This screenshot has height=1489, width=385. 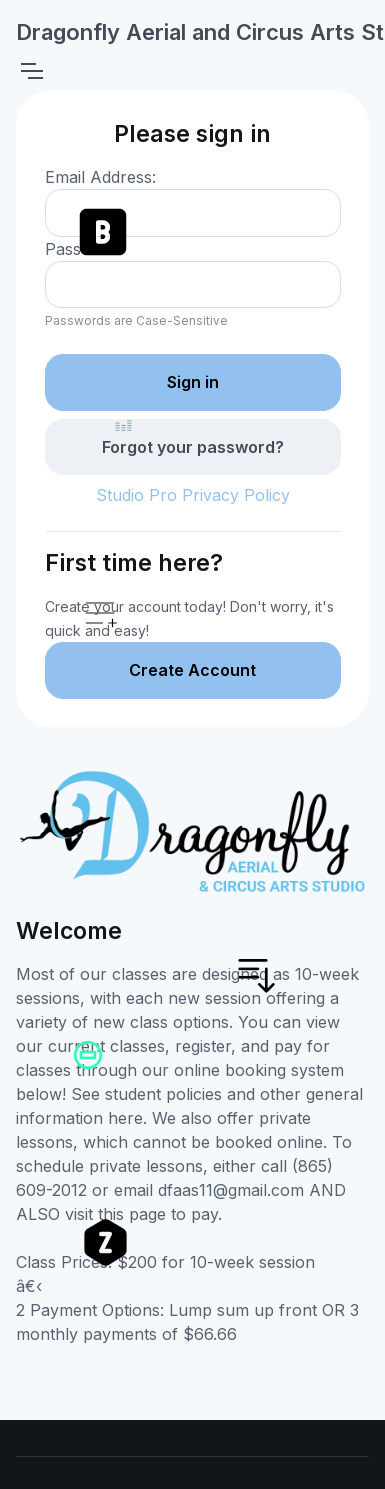 What do you see at coordinates (103, 232) in the screenshot?
I see `apply bold formatting to text` at bounding box center [103, 232].